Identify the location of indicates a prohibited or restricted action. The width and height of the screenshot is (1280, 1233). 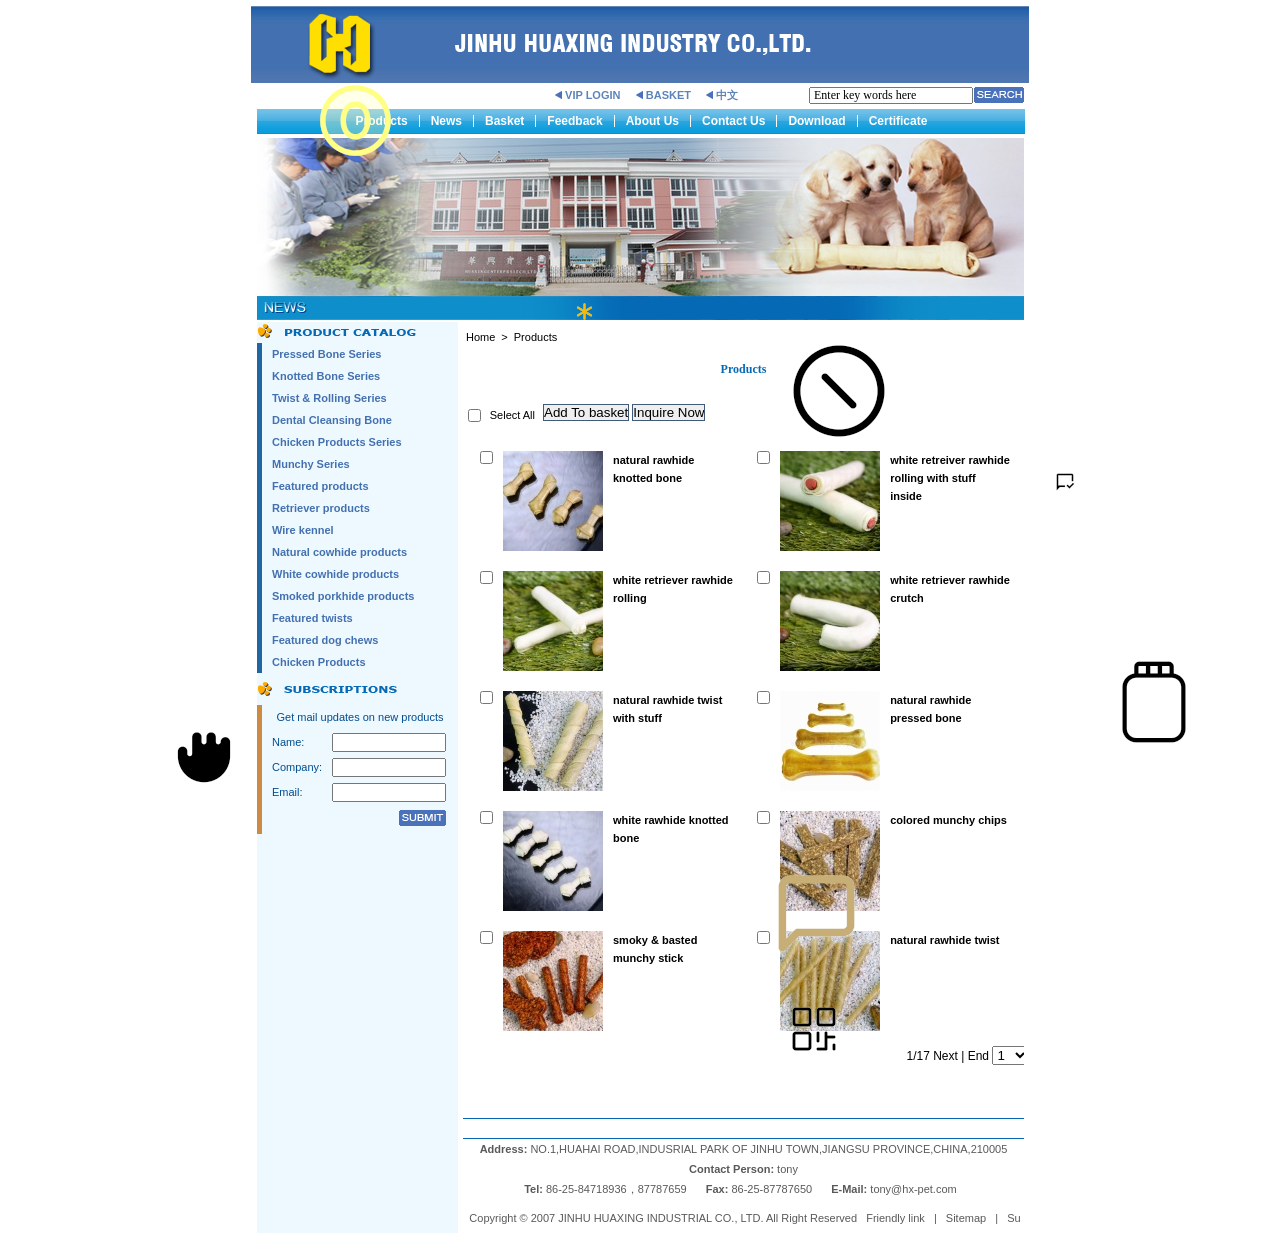
(839, 391).